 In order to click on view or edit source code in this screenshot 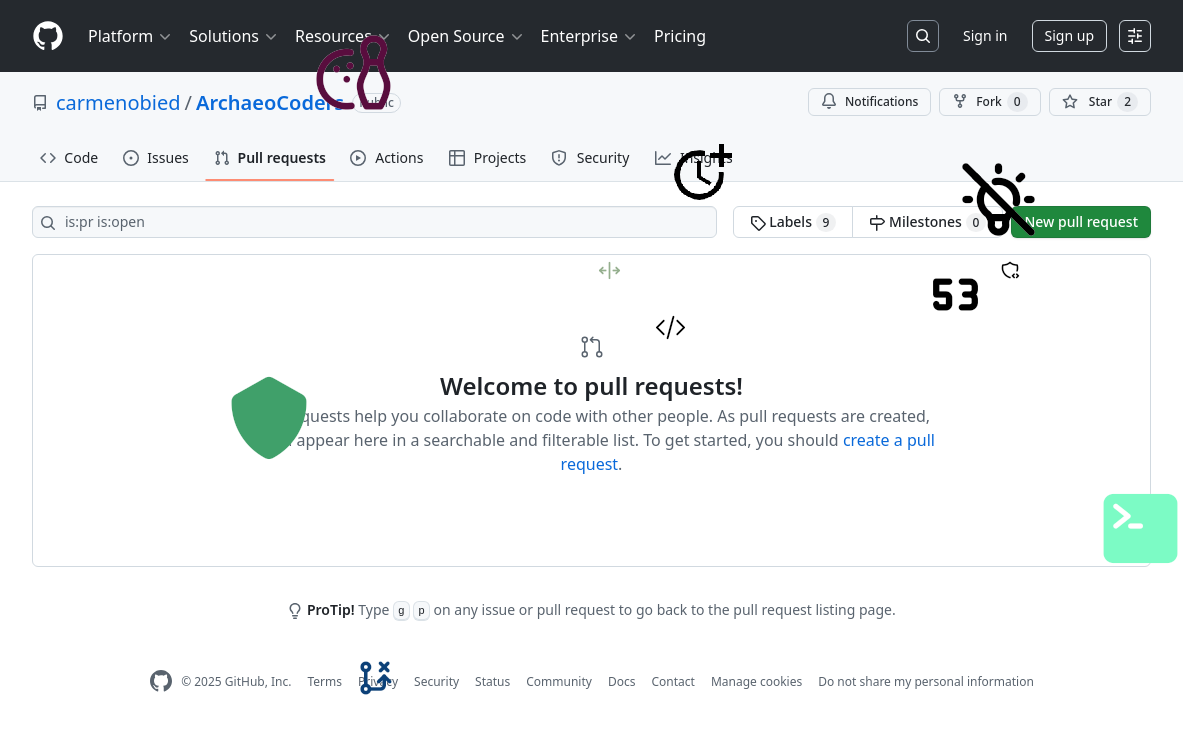, I will do `click(670, 327)`.